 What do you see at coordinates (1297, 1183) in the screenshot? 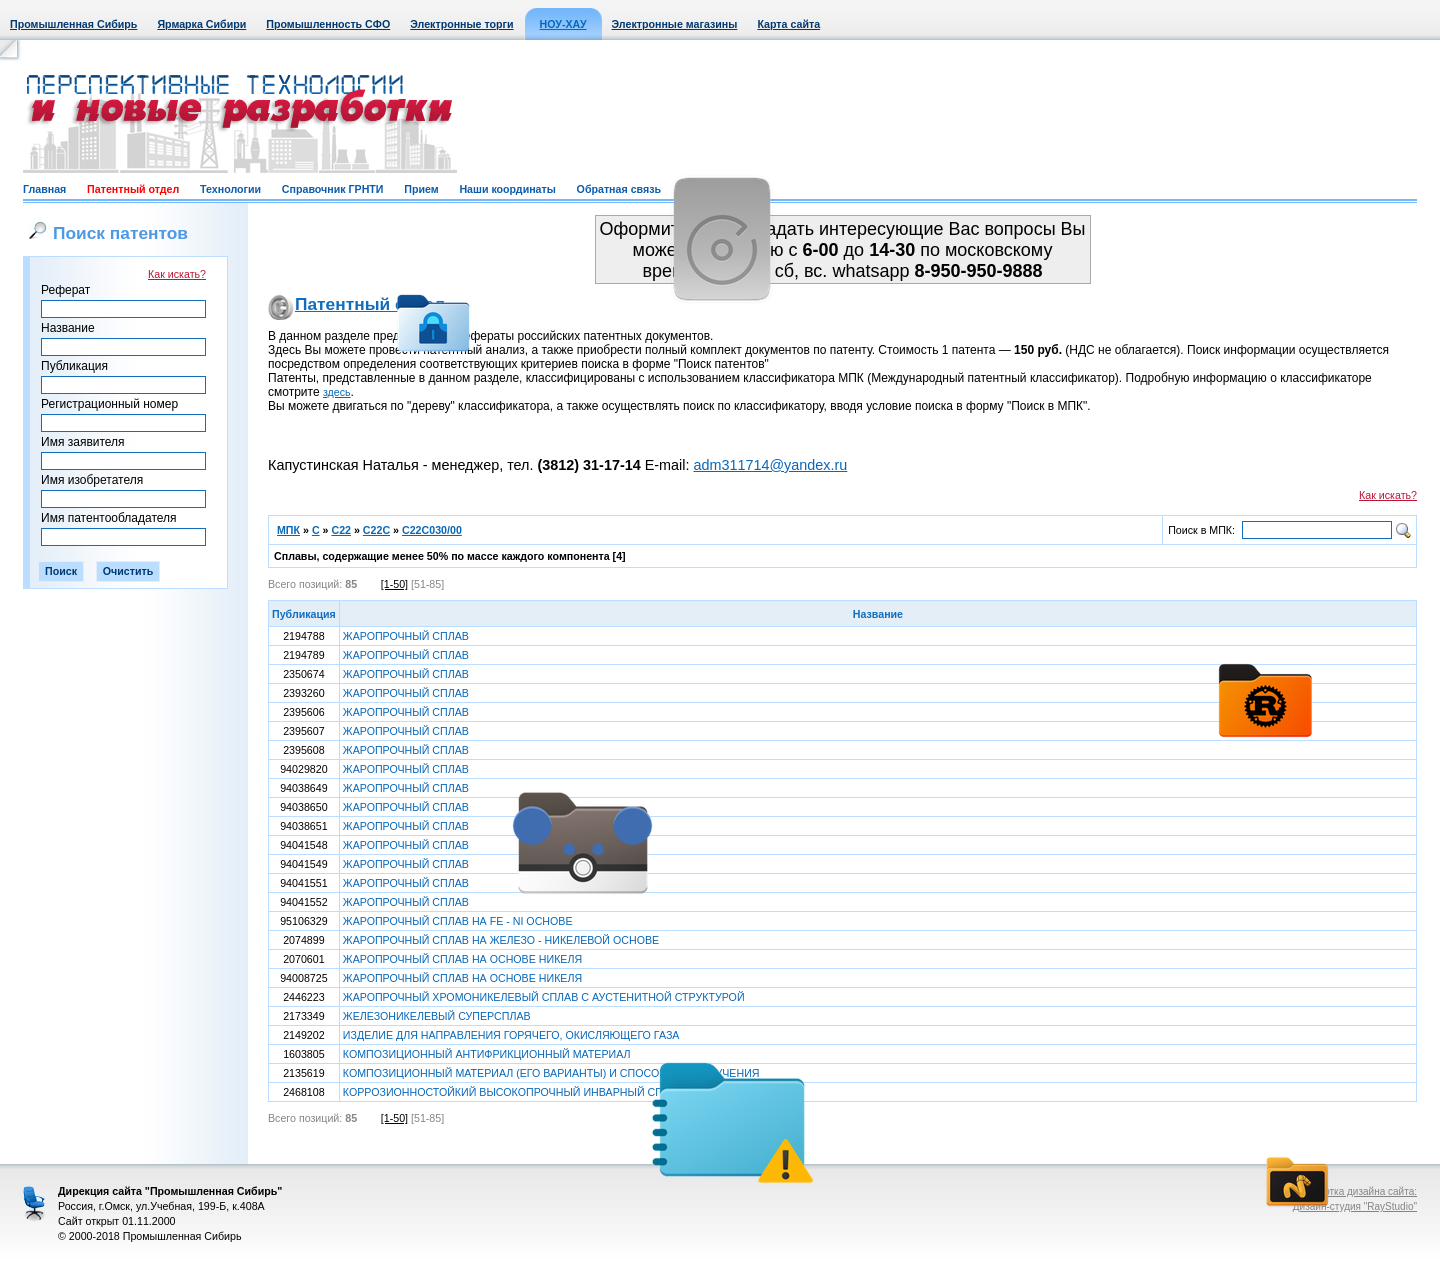
I see `open the Modo 3D modeling application folder` at bounding box center [1297, 1183].